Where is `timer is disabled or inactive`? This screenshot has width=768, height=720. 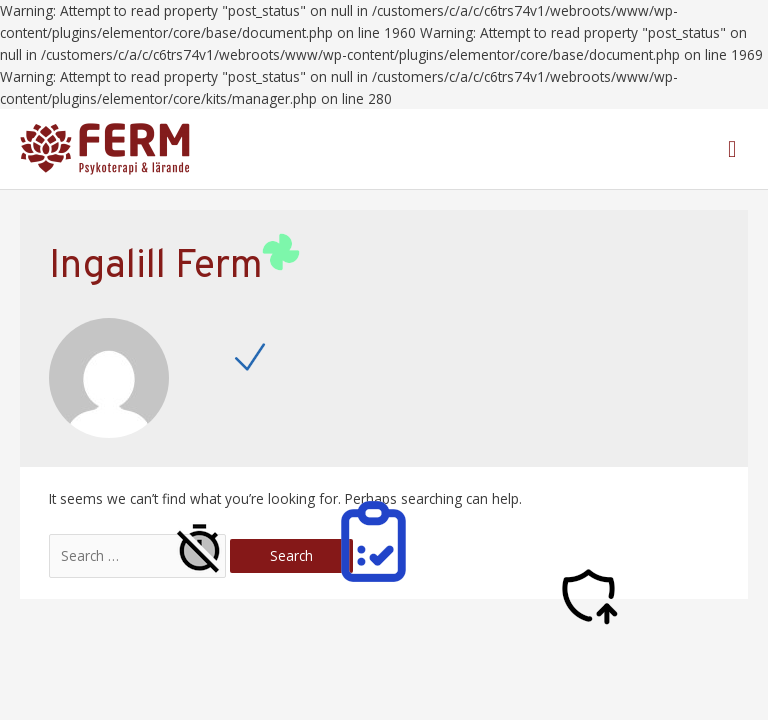 timer is disabled or inactive is located at coordinates (199, 548).